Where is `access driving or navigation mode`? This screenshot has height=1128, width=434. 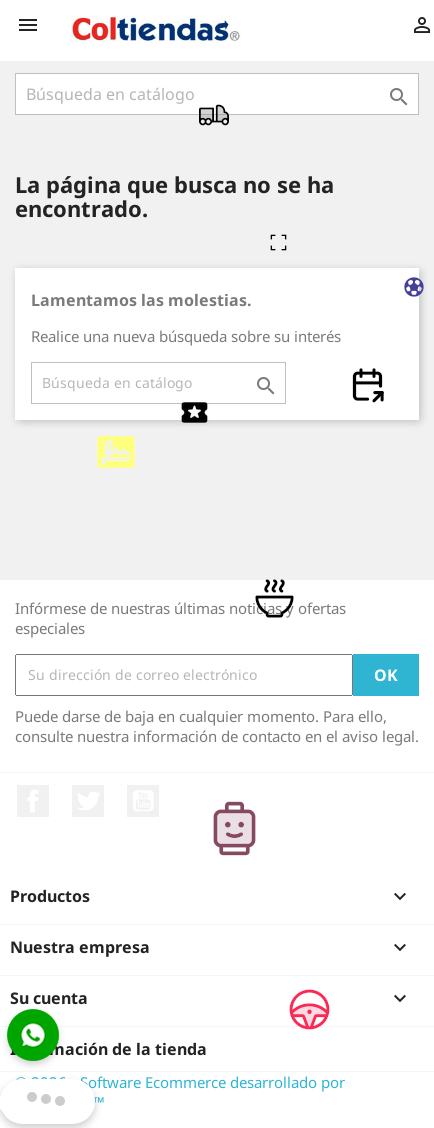
access driving or navigation mode is located at coordinates (309, 1009).